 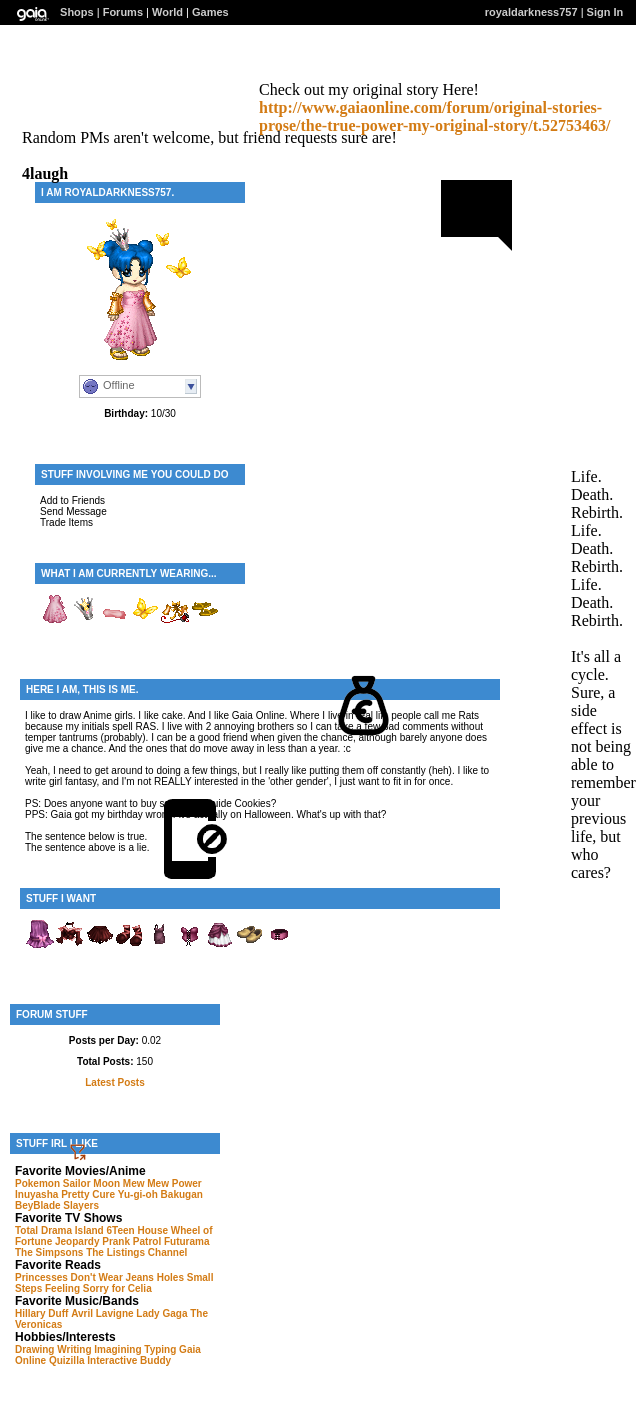 What do you see at coordinates (476, 215) in the screenshot?
I see `open comments section` at bounding box center [476, 215].